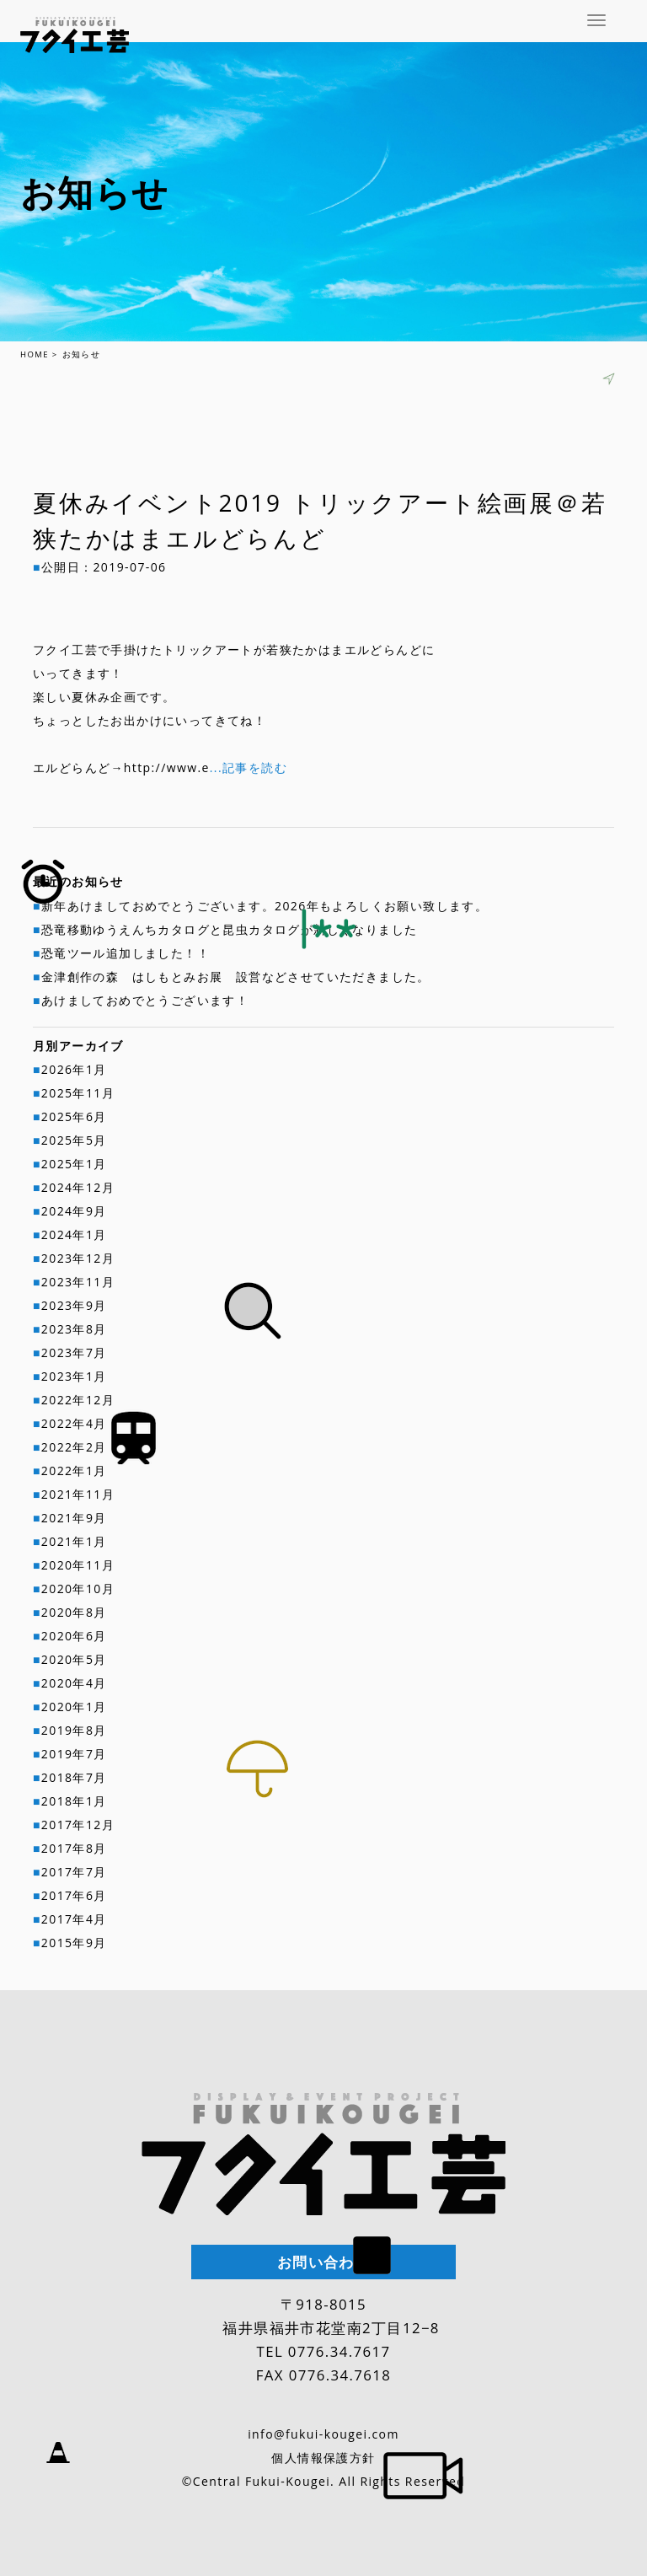 Image resolution: width=647 pixels, height=2576 pixels. I want to click on view train schedules or routes, so click(133, 1439).